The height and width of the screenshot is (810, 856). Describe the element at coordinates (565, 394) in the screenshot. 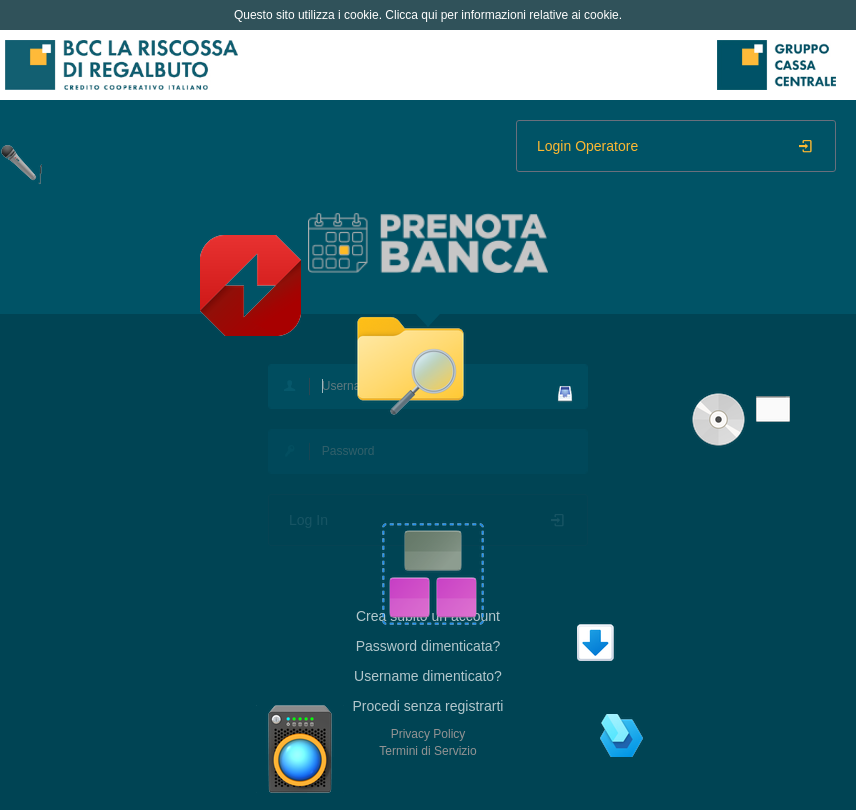

I see `access your email inbox` at that location.